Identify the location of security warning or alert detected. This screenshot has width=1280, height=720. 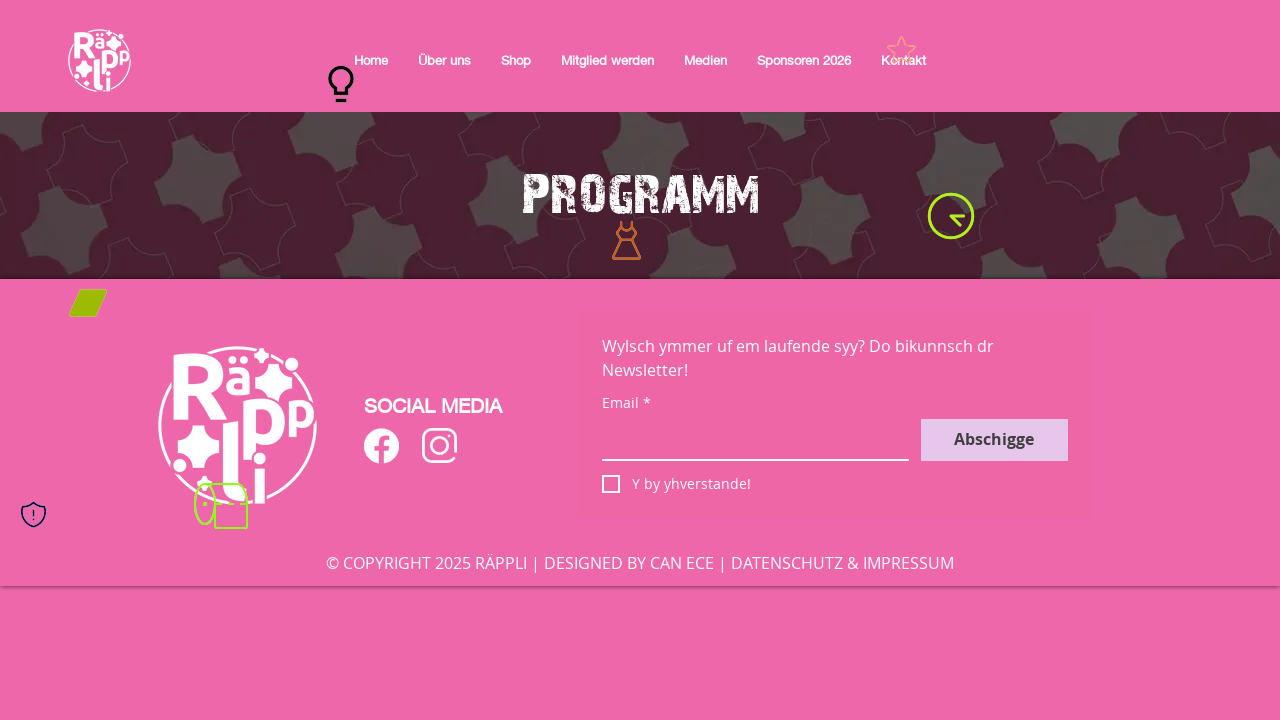
(33, 514).